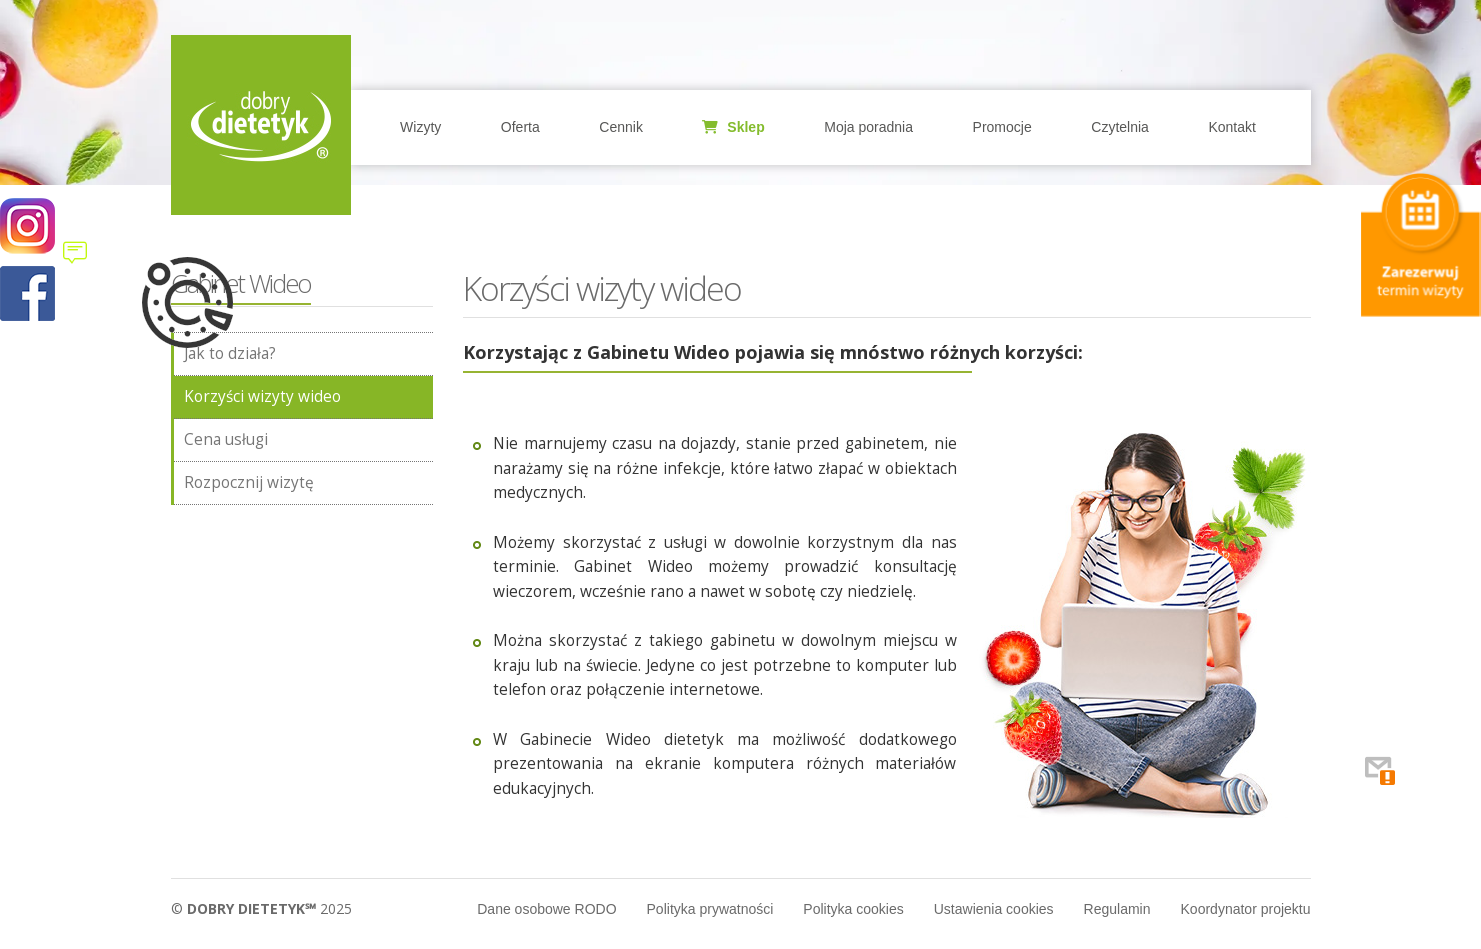 This screenshot has height=949, width=1481. What do you see at coordinates (1380, 770) in the screenshot?
I see `mark email as important` at bounding box center [1380, 770].